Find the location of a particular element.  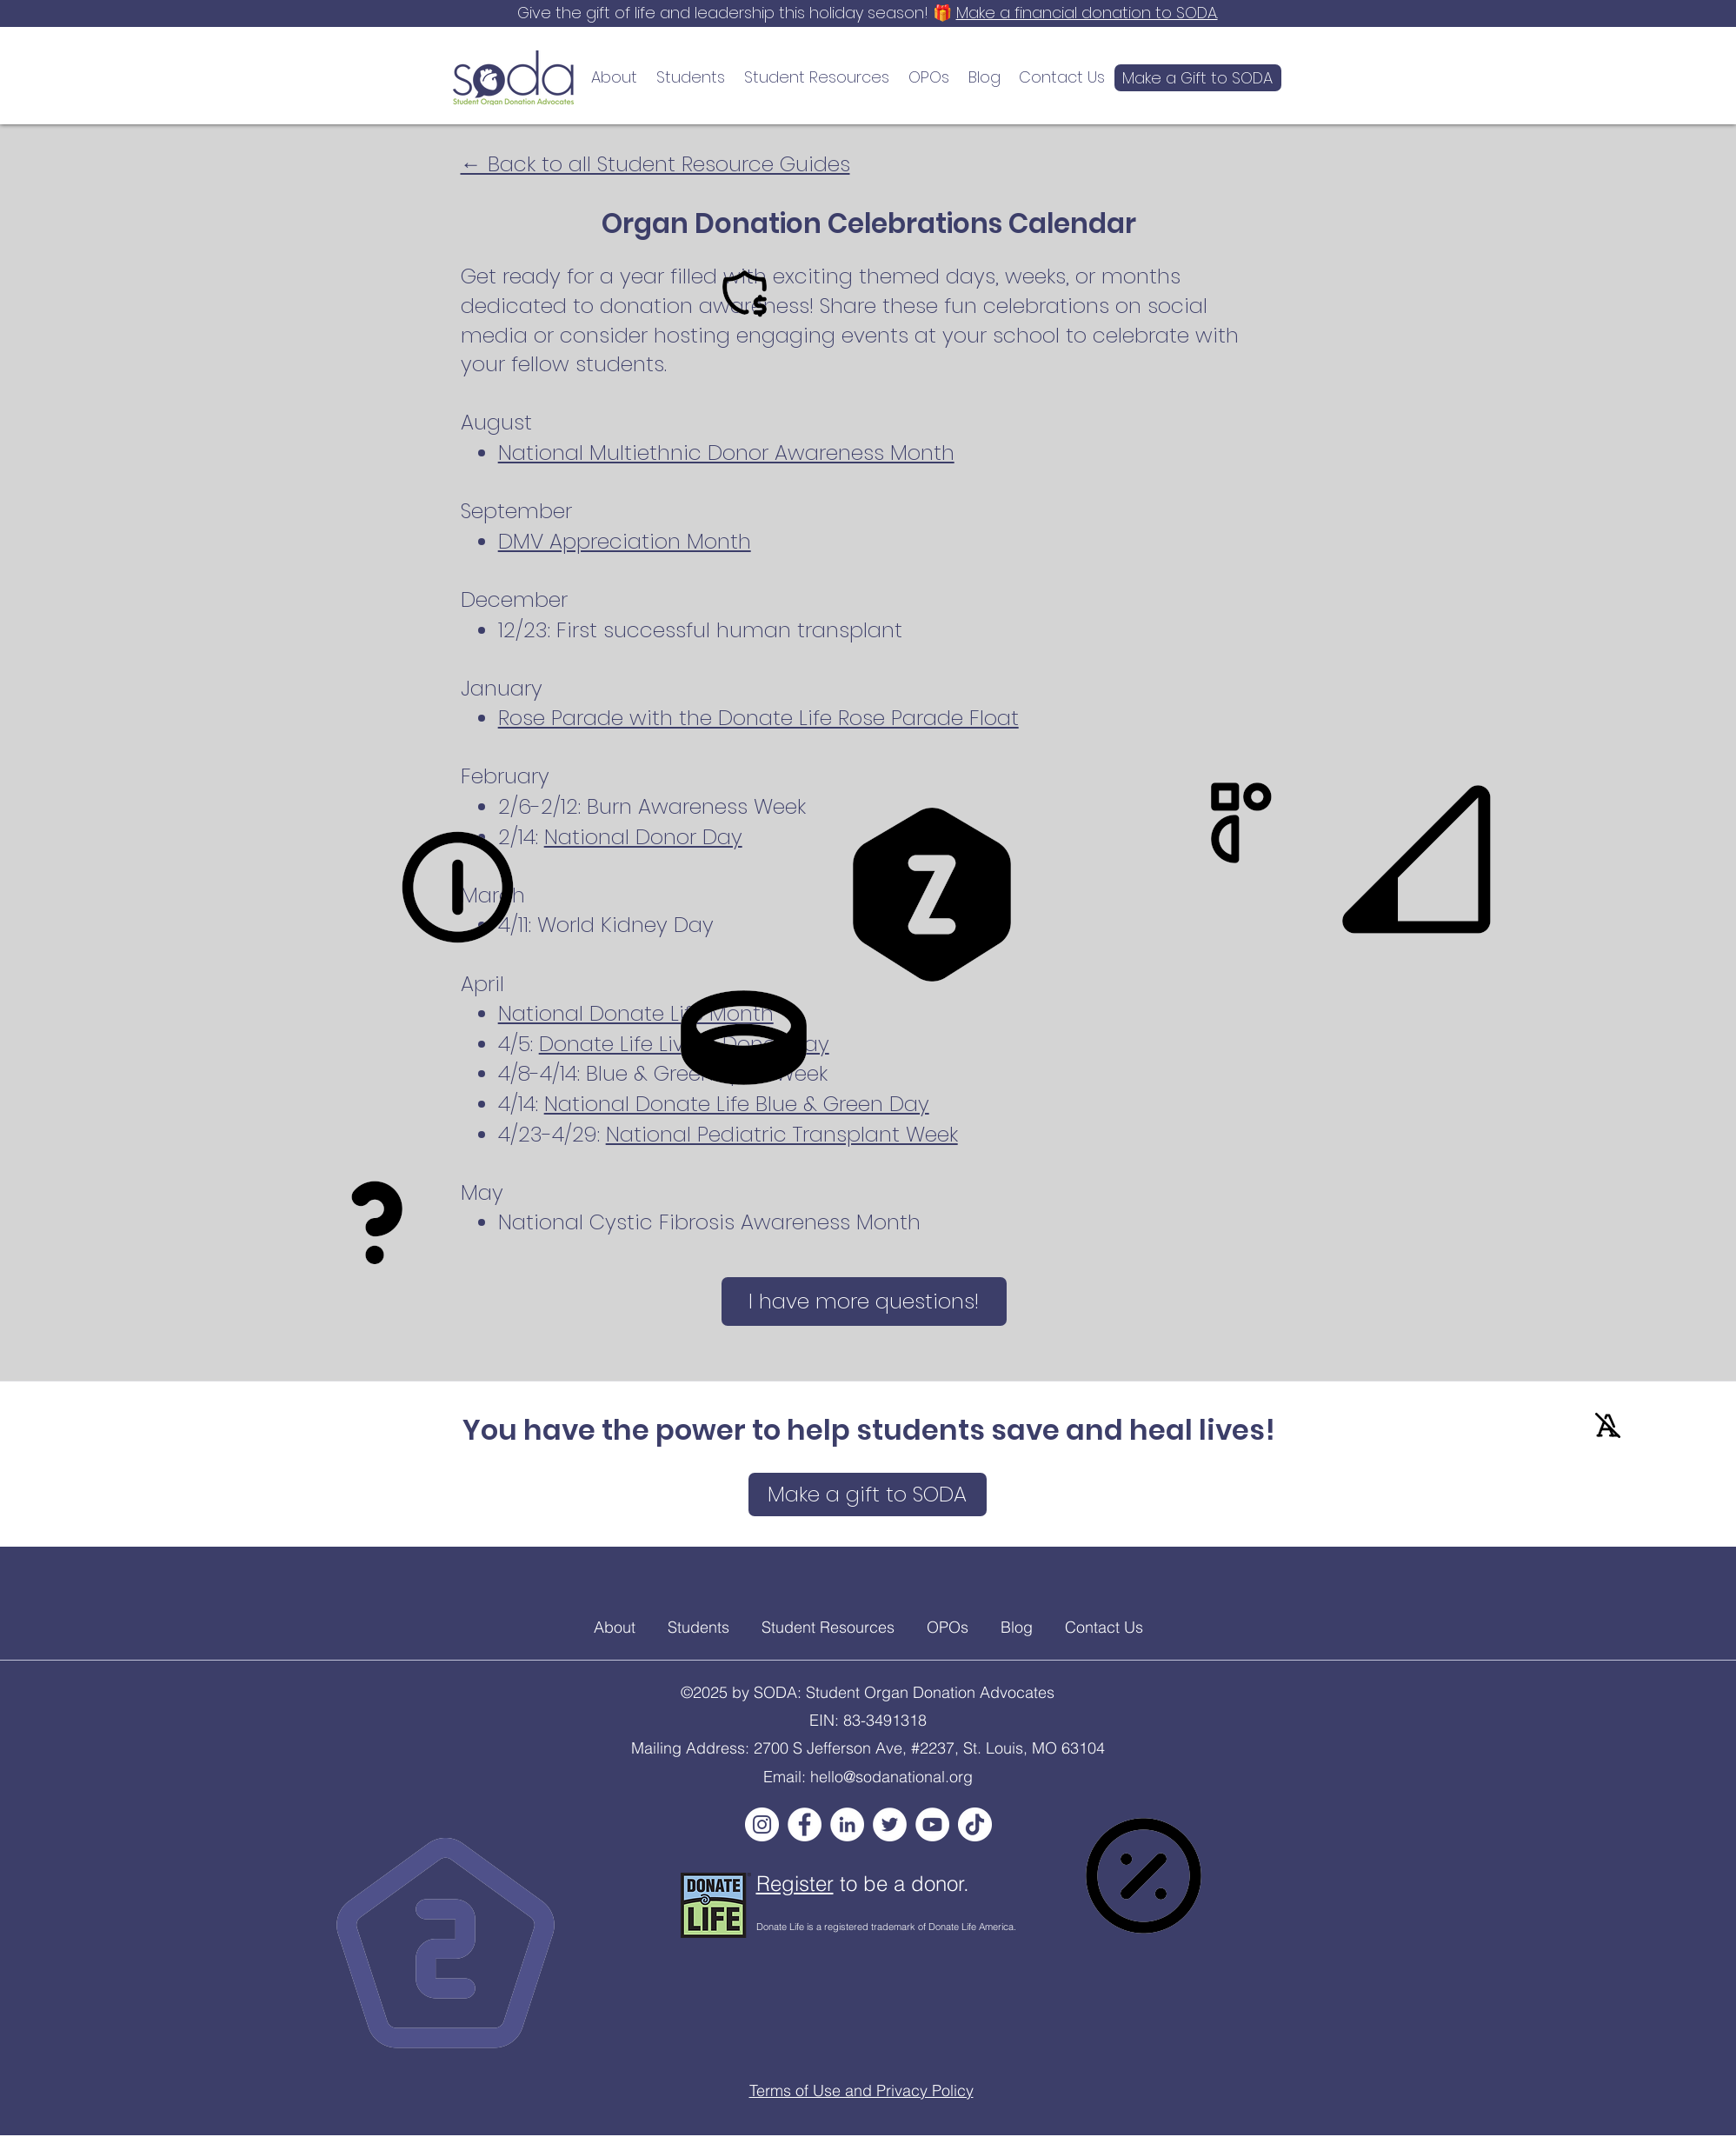

access z-branded app or service is located at coordinates (932, 895).